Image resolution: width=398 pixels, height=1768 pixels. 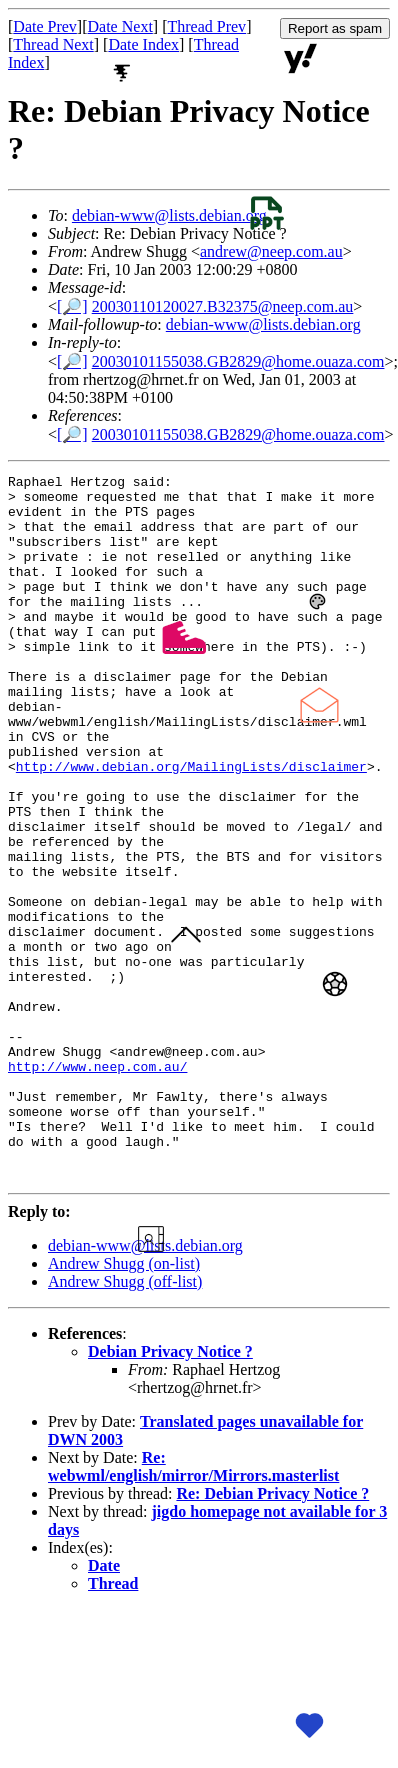 I want to click on access footwear or shoe products, so click(x=182, y=639).